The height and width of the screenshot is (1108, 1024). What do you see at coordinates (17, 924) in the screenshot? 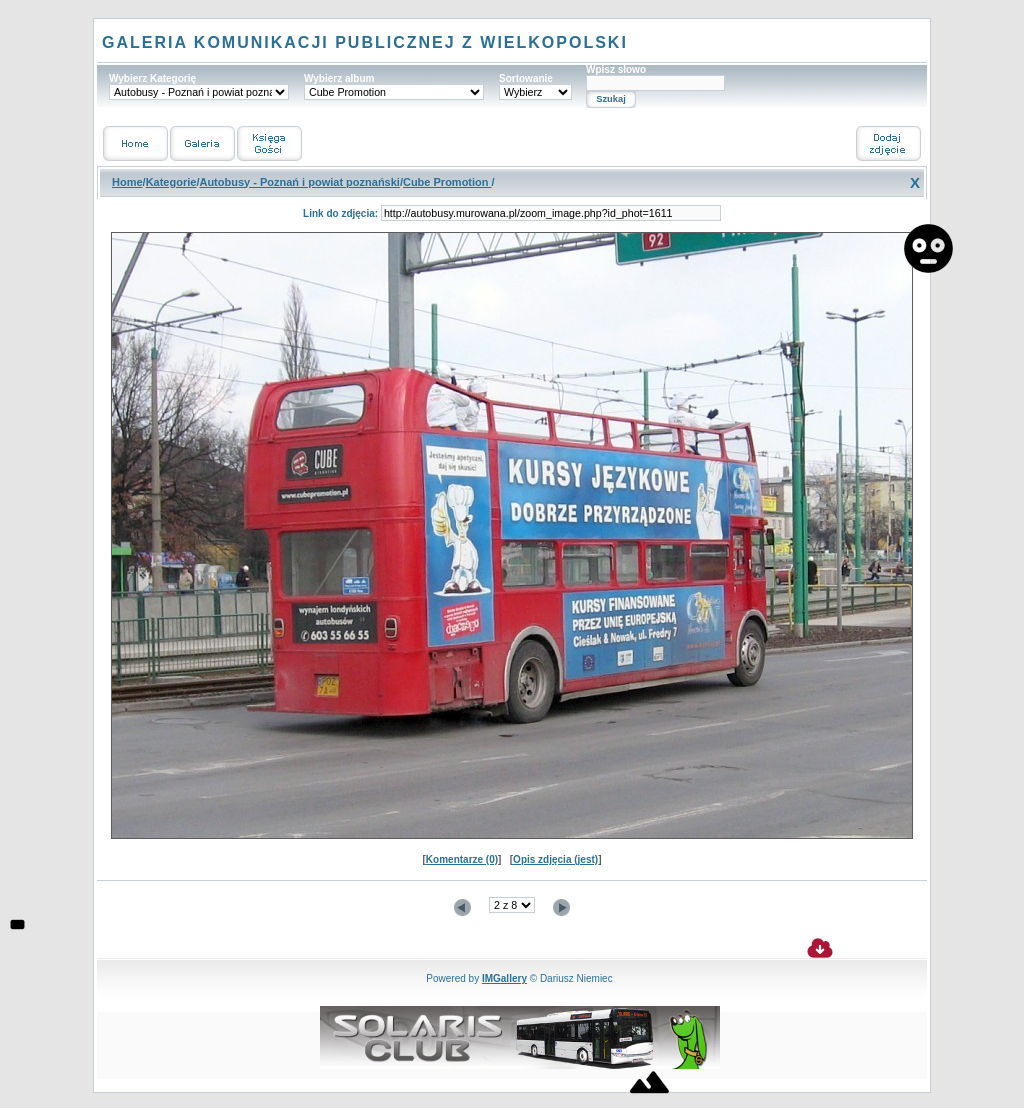
I see `set image crop to 3:2 aspect ratio` at bounding box center [17, 924].